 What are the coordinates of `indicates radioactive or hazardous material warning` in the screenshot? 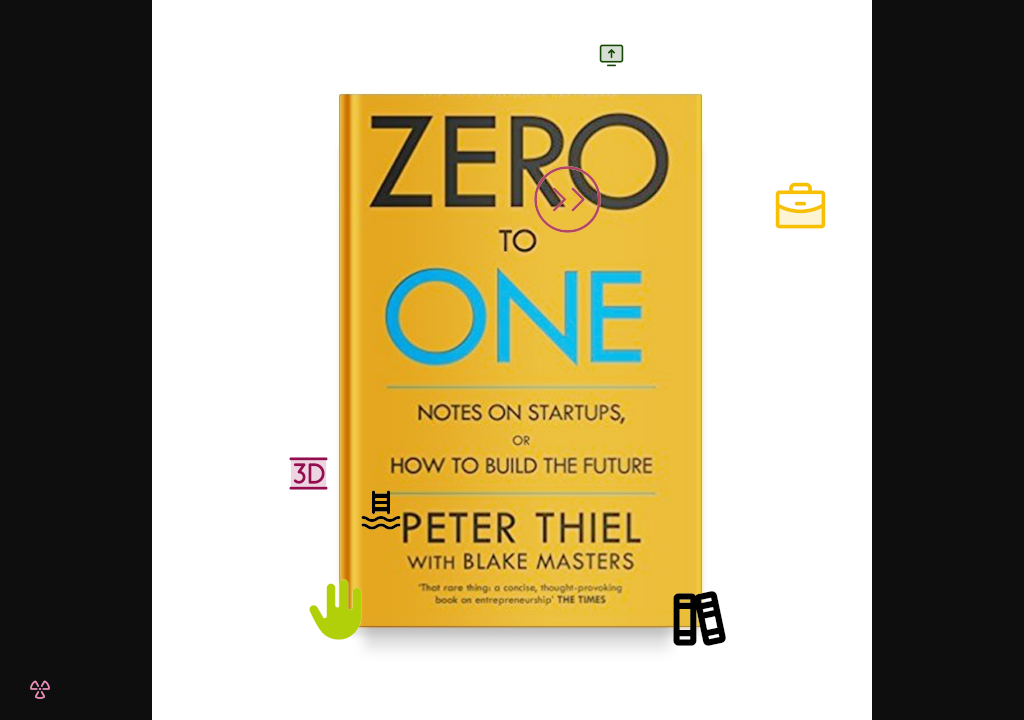 It's located at (40, 689).